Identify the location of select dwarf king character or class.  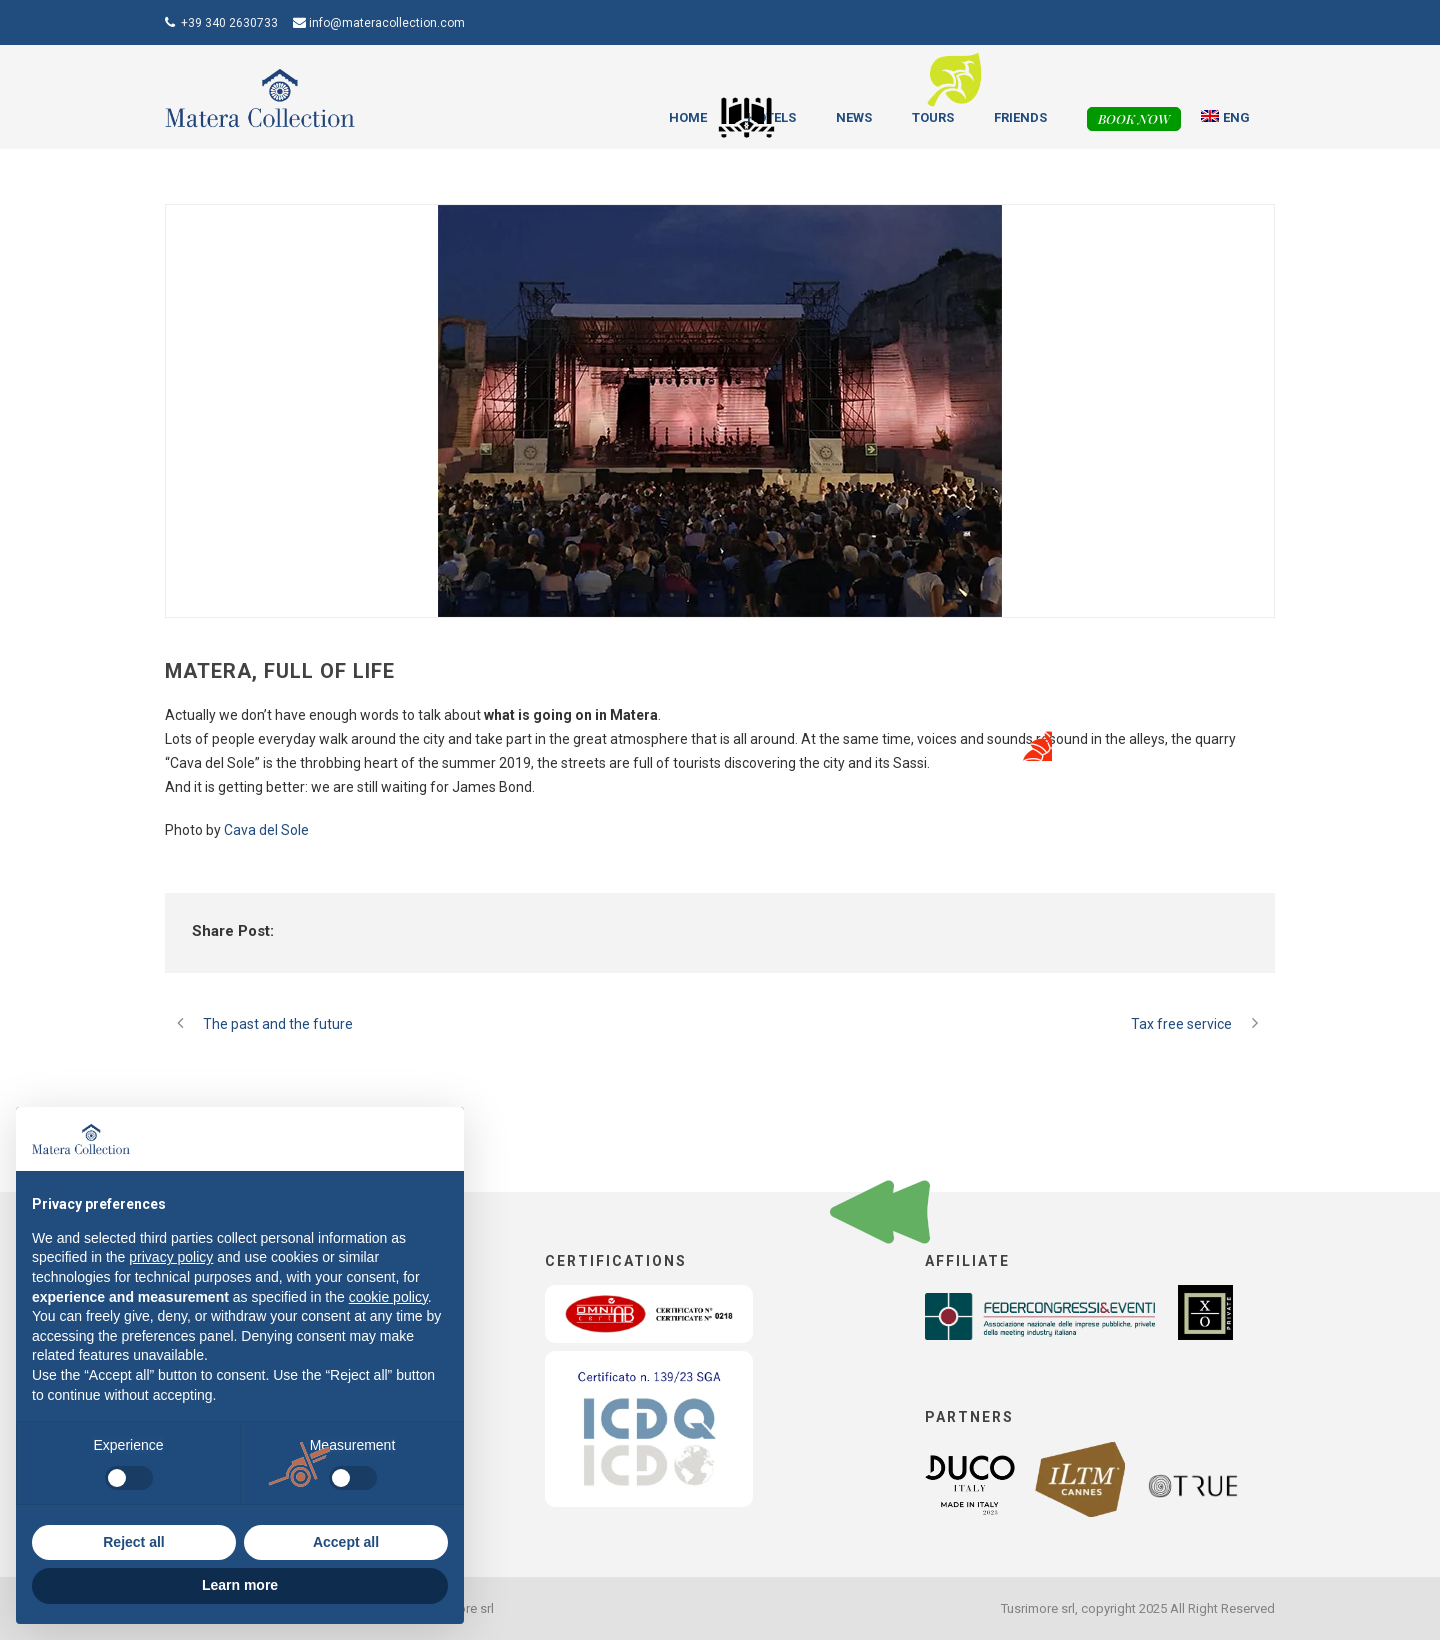
(746, 116).